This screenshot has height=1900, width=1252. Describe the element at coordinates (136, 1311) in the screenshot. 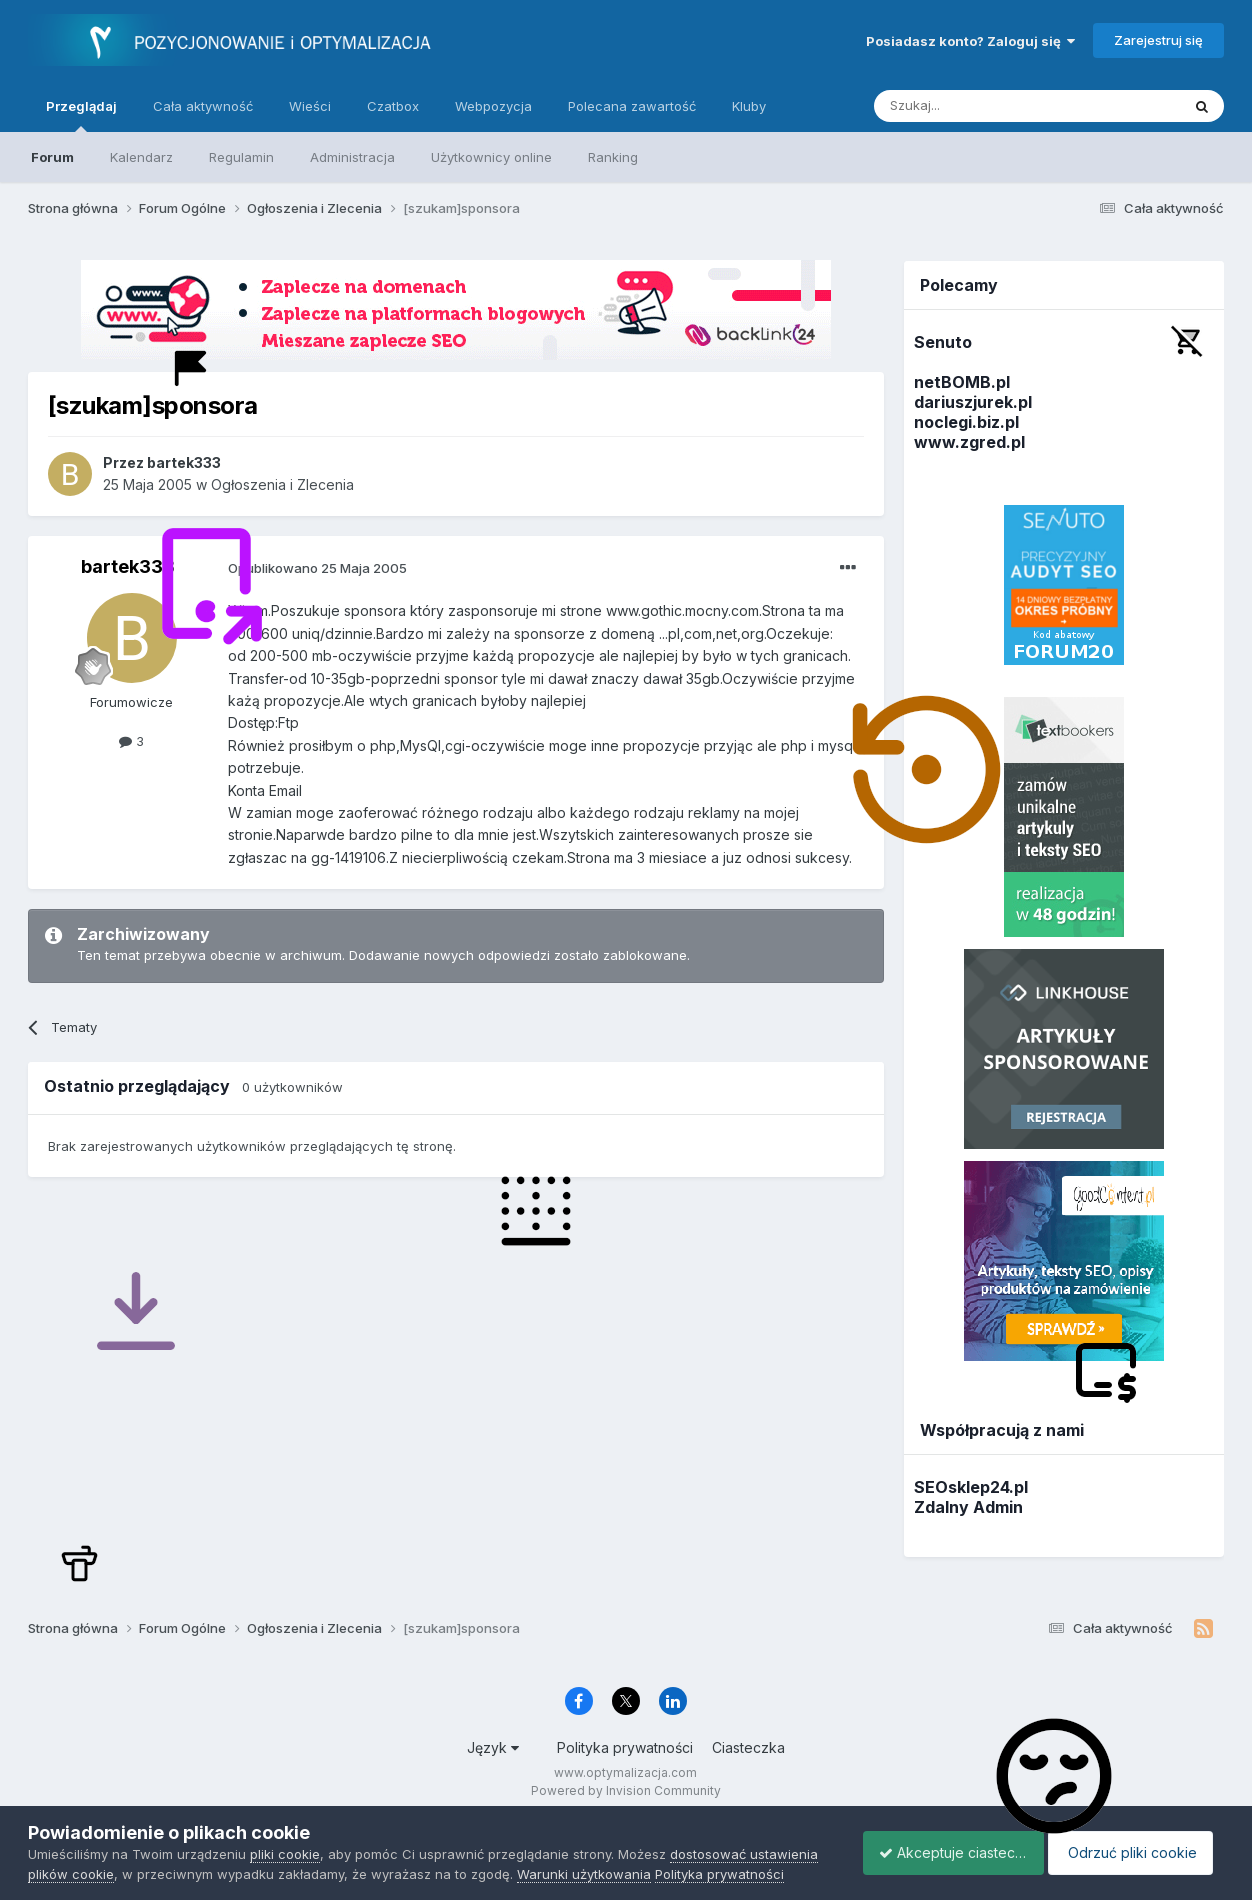

I see `download file to device` at that location.